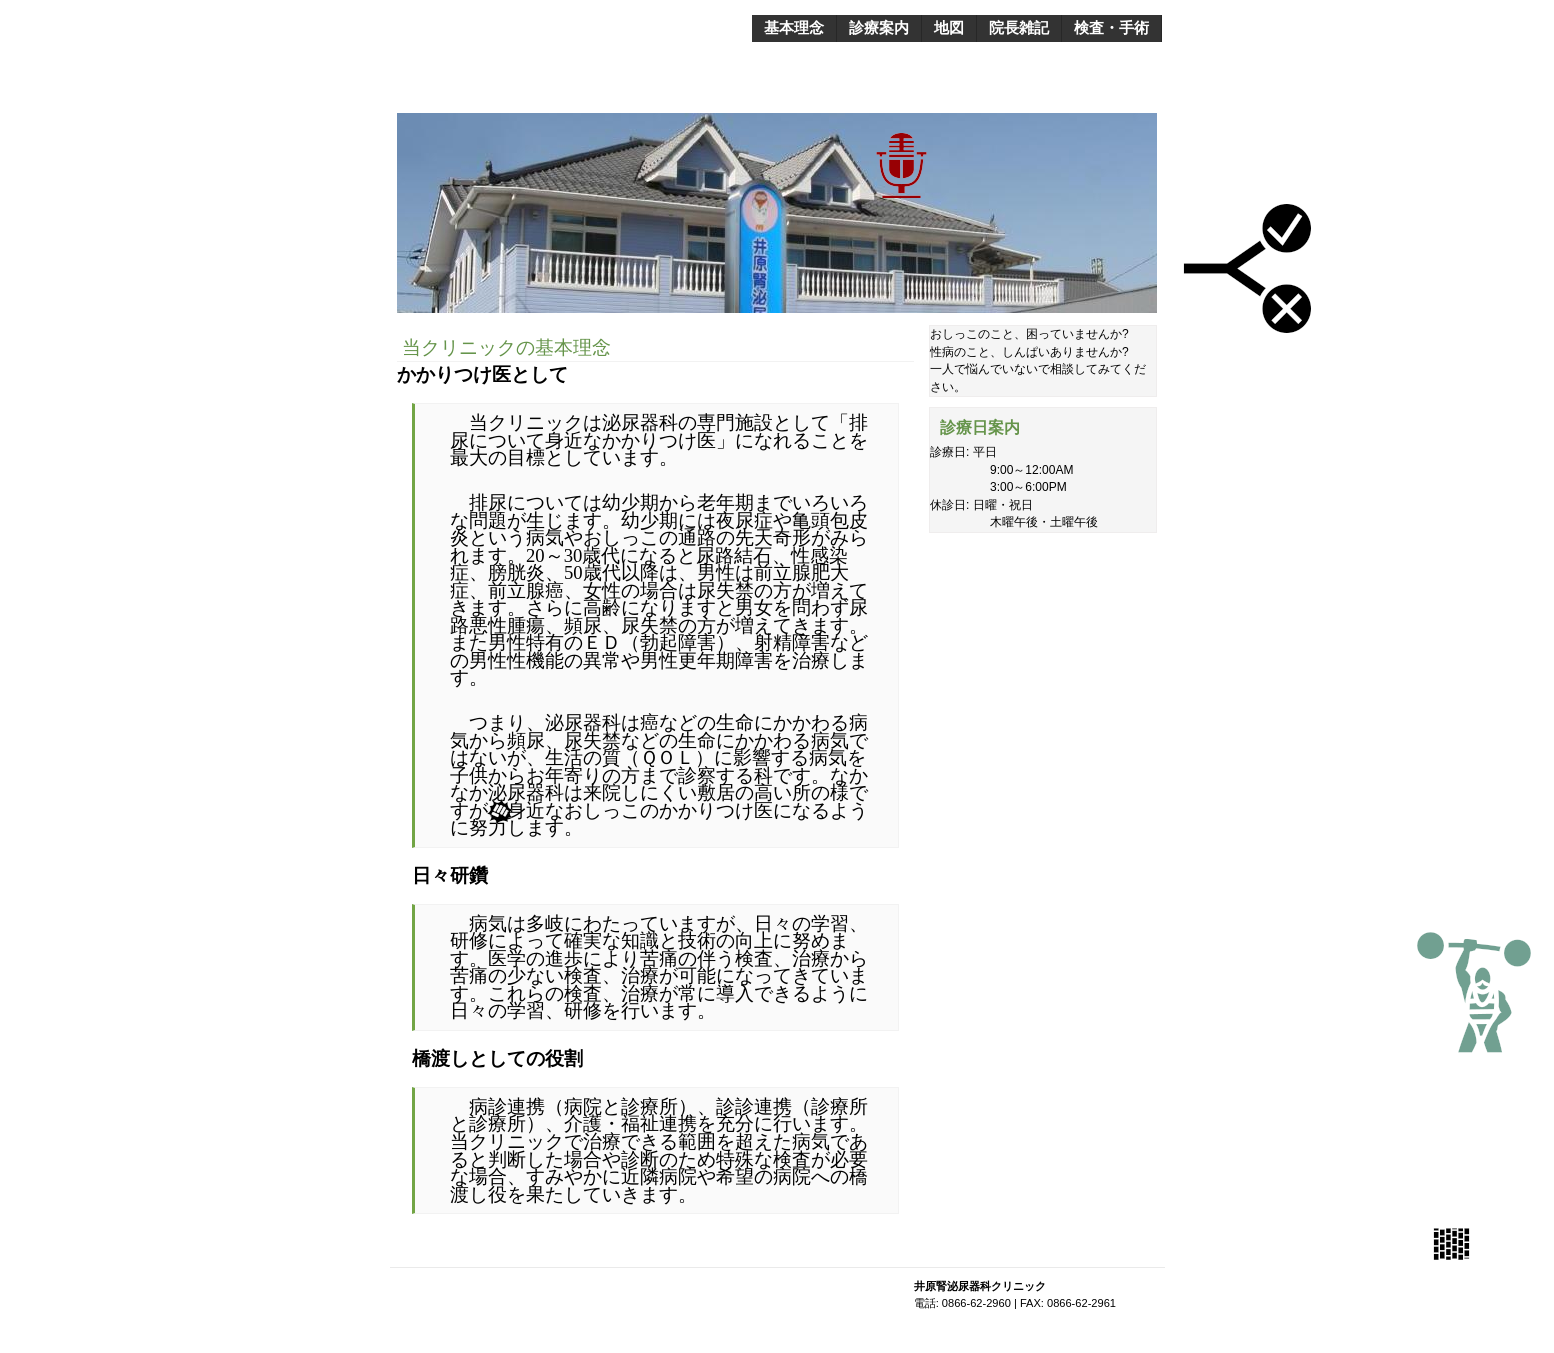  Describe the element at coordinates (1474, 991) in the screenshot. I see `access strength training or workout features` at that location.